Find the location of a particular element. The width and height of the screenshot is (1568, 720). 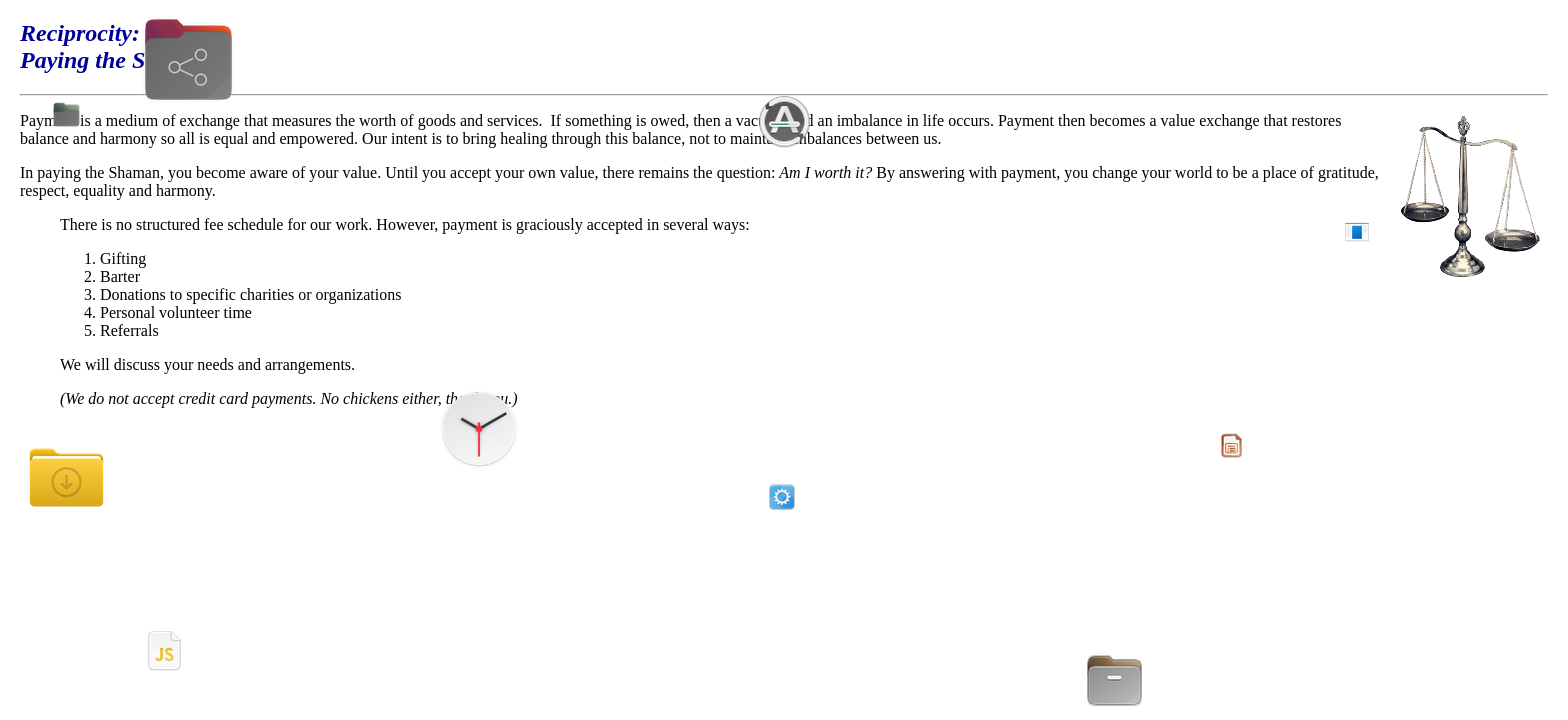

open your public shared folder is located at coordinates (188, 59).